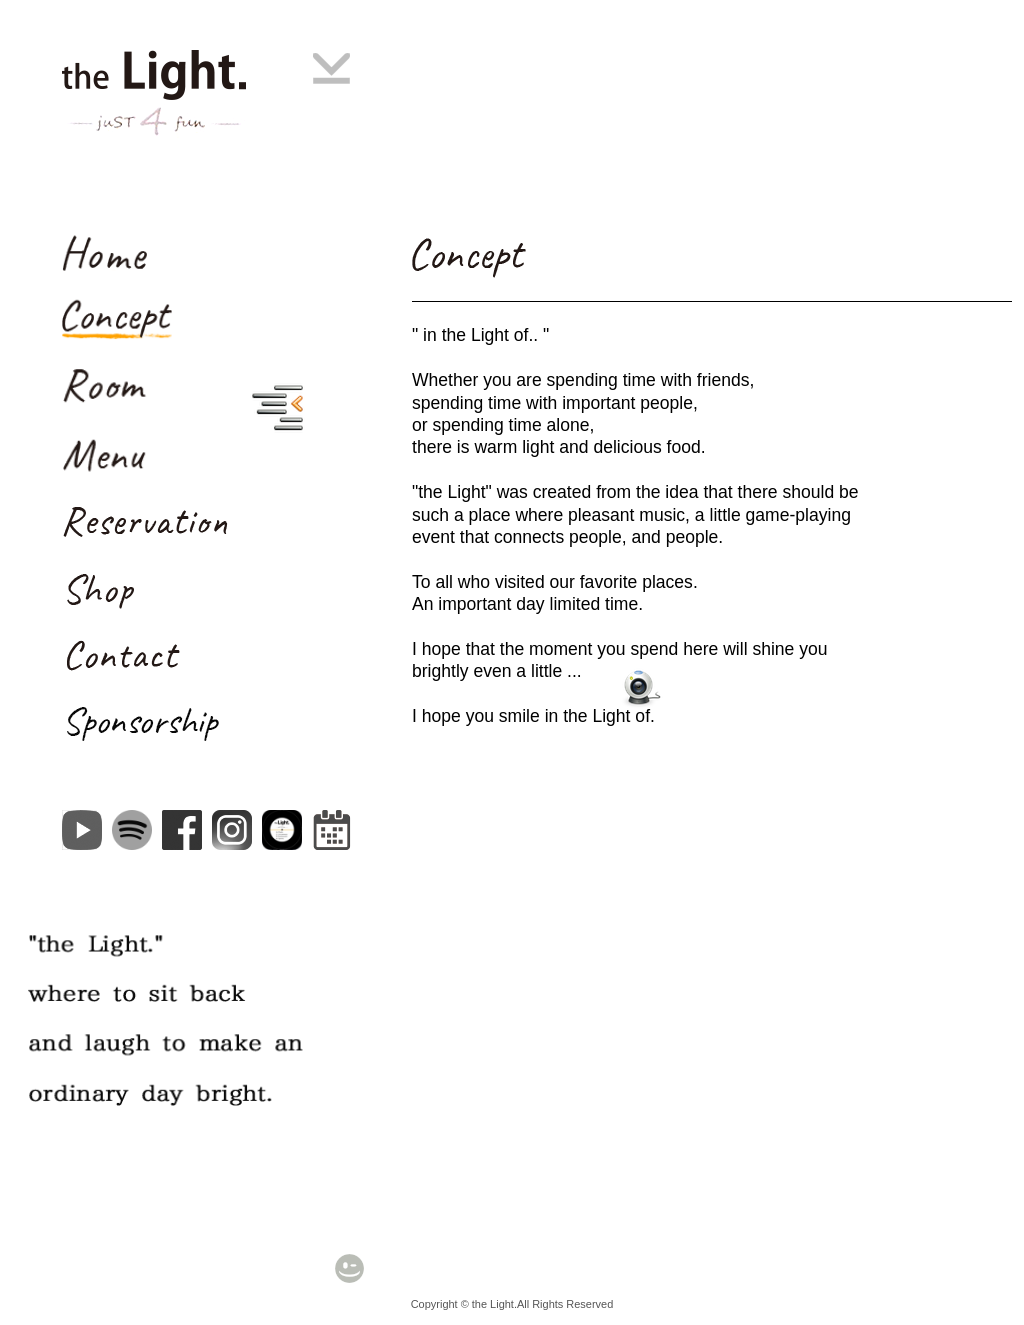  What do you see at coordinates (639, 687) in the screenshot?
I see `access webcam settings` at bounding box center [639, 687].